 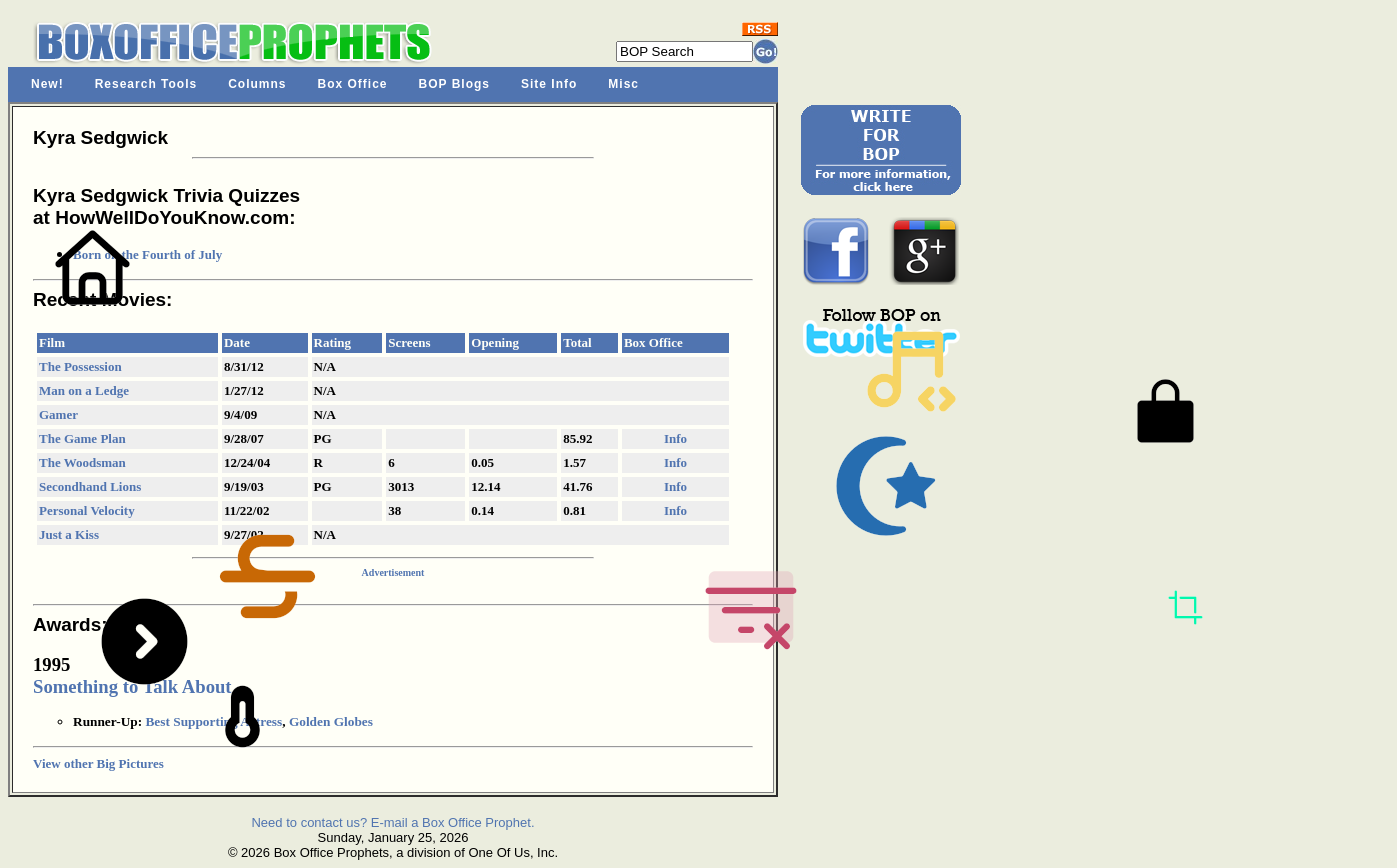 I want to click on go to next item or page, so click(x=144, y=641).